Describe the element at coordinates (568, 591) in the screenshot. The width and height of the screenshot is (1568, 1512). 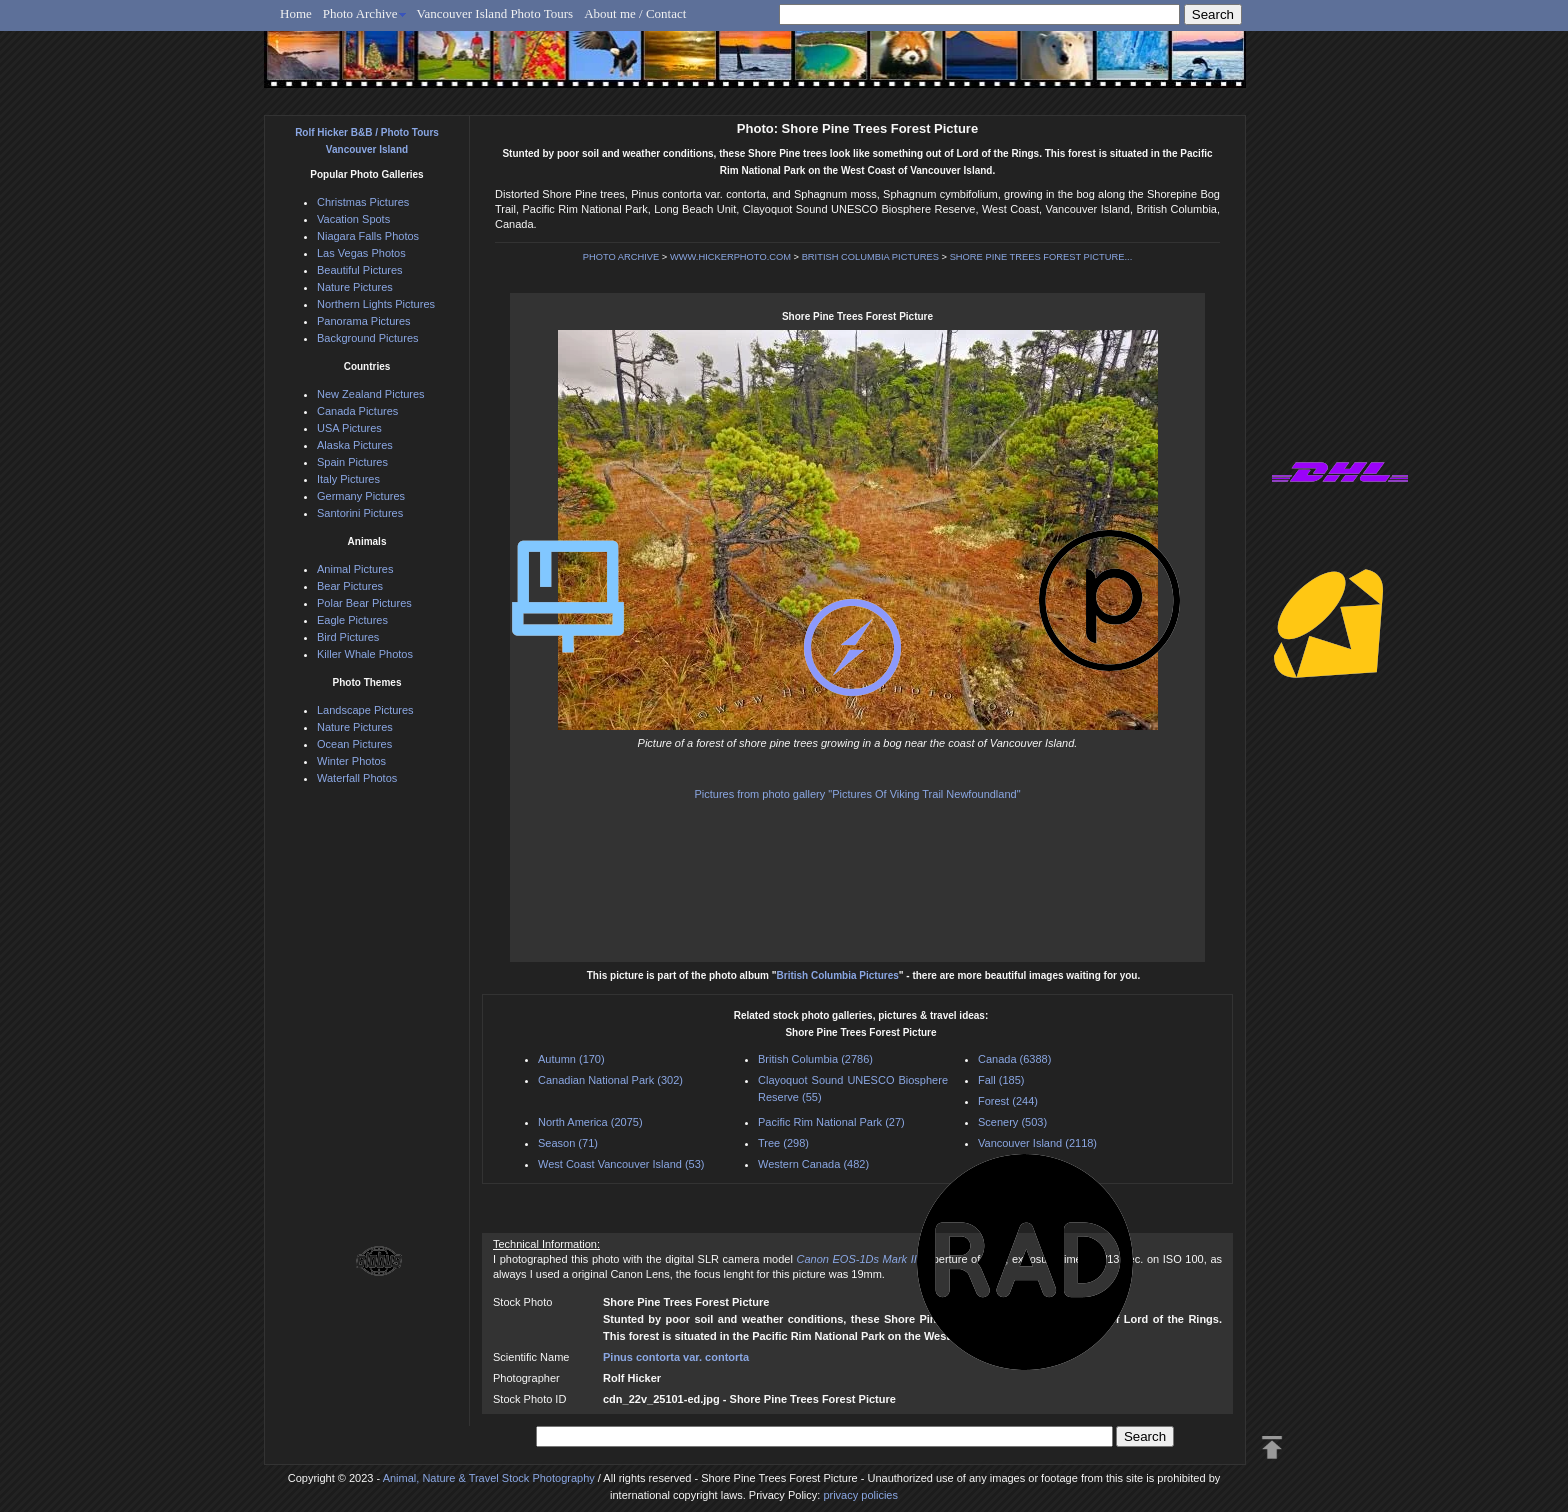
I see `access brush or painting tools` at that location.